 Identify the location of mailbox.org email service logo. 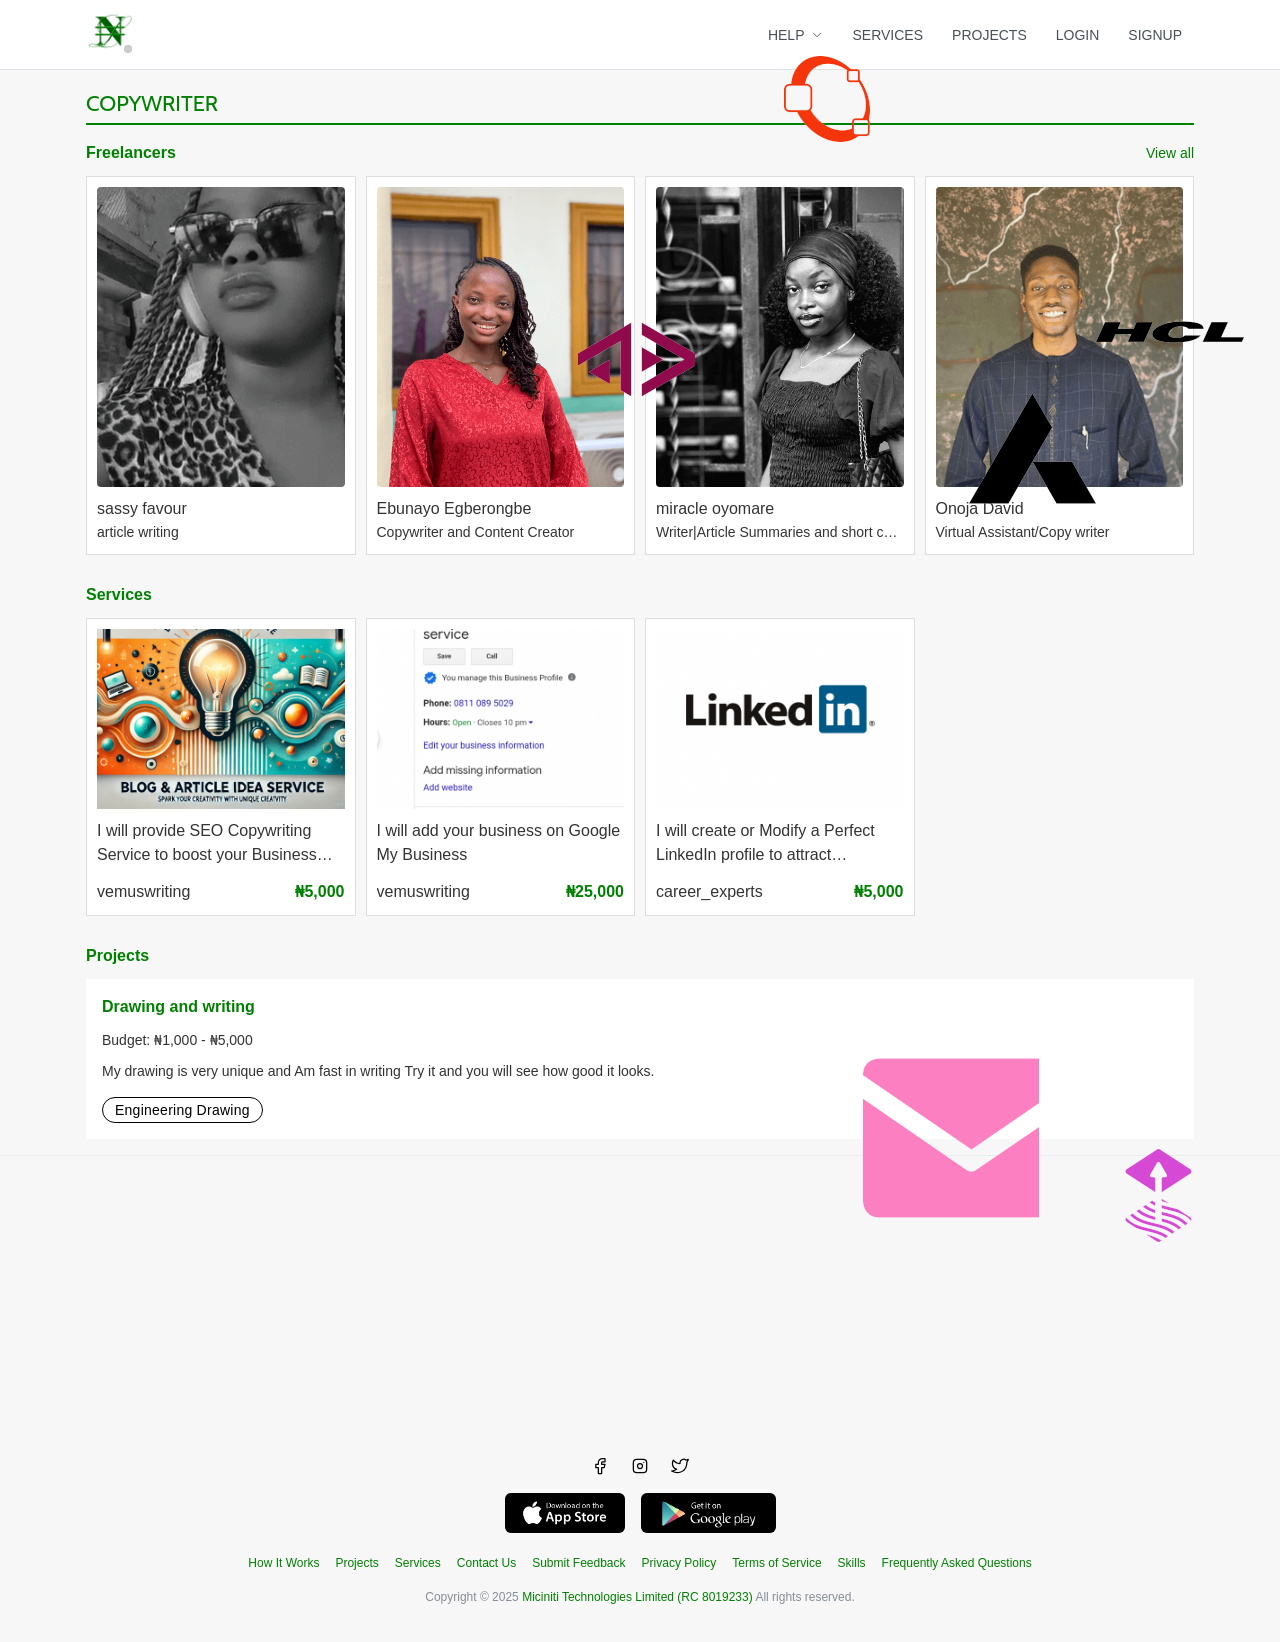
(951, 1138).